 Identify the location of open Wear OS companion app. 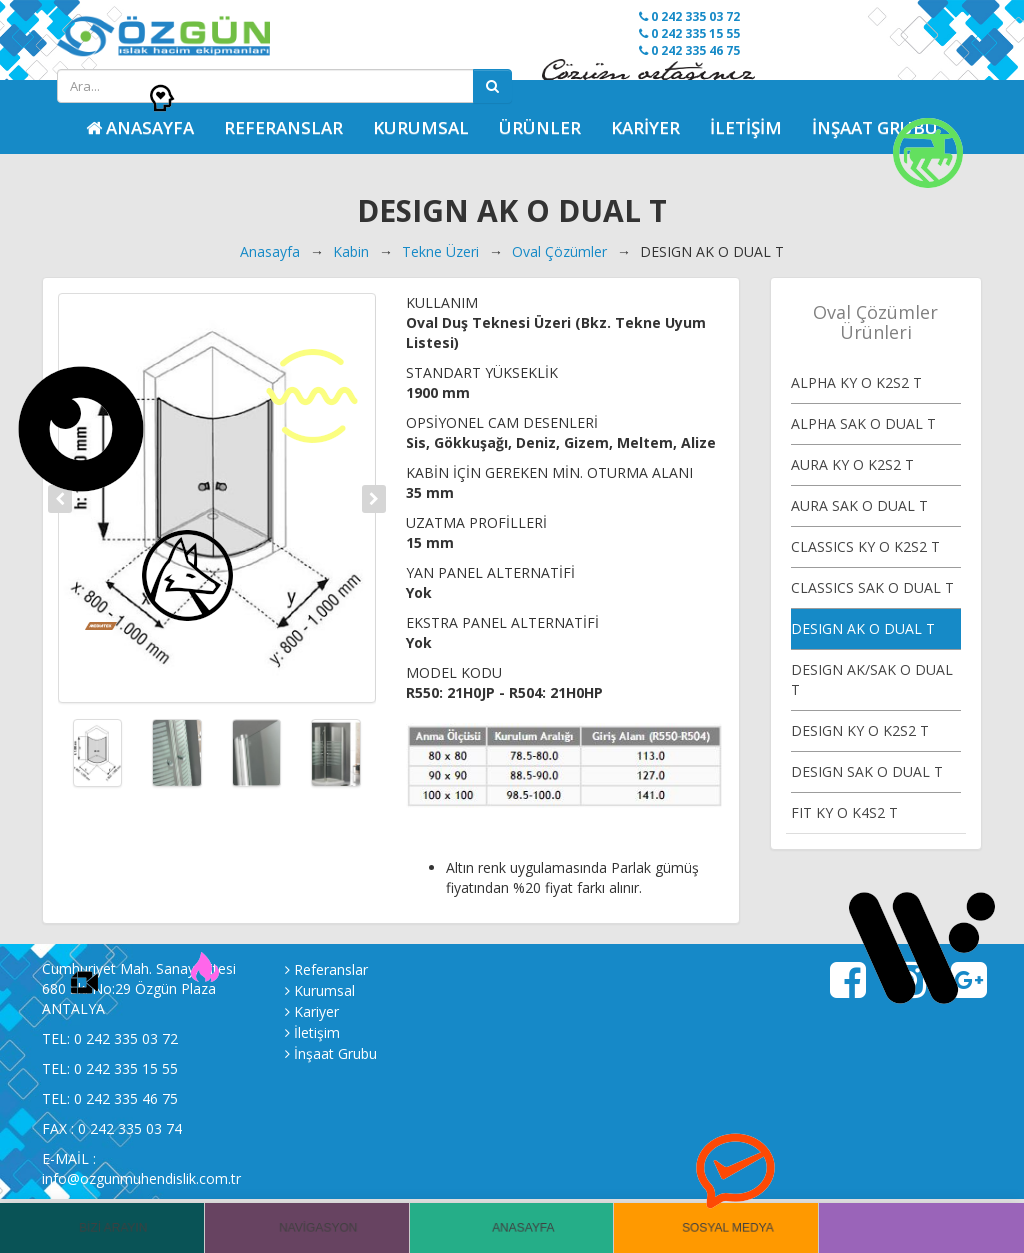
(922, 948).